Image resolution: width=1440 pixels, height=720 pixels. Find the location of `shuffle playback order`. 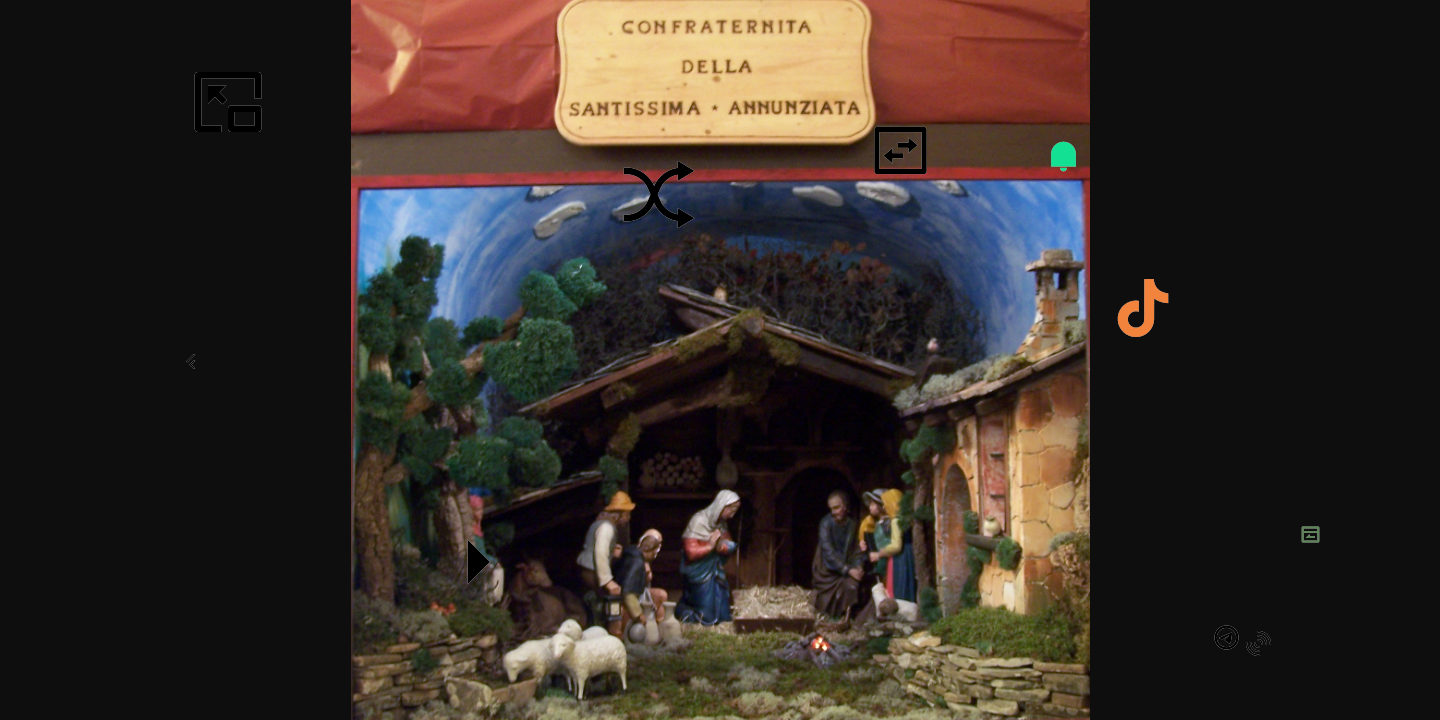

shuffle playback order is located at coordinates (657, 194).